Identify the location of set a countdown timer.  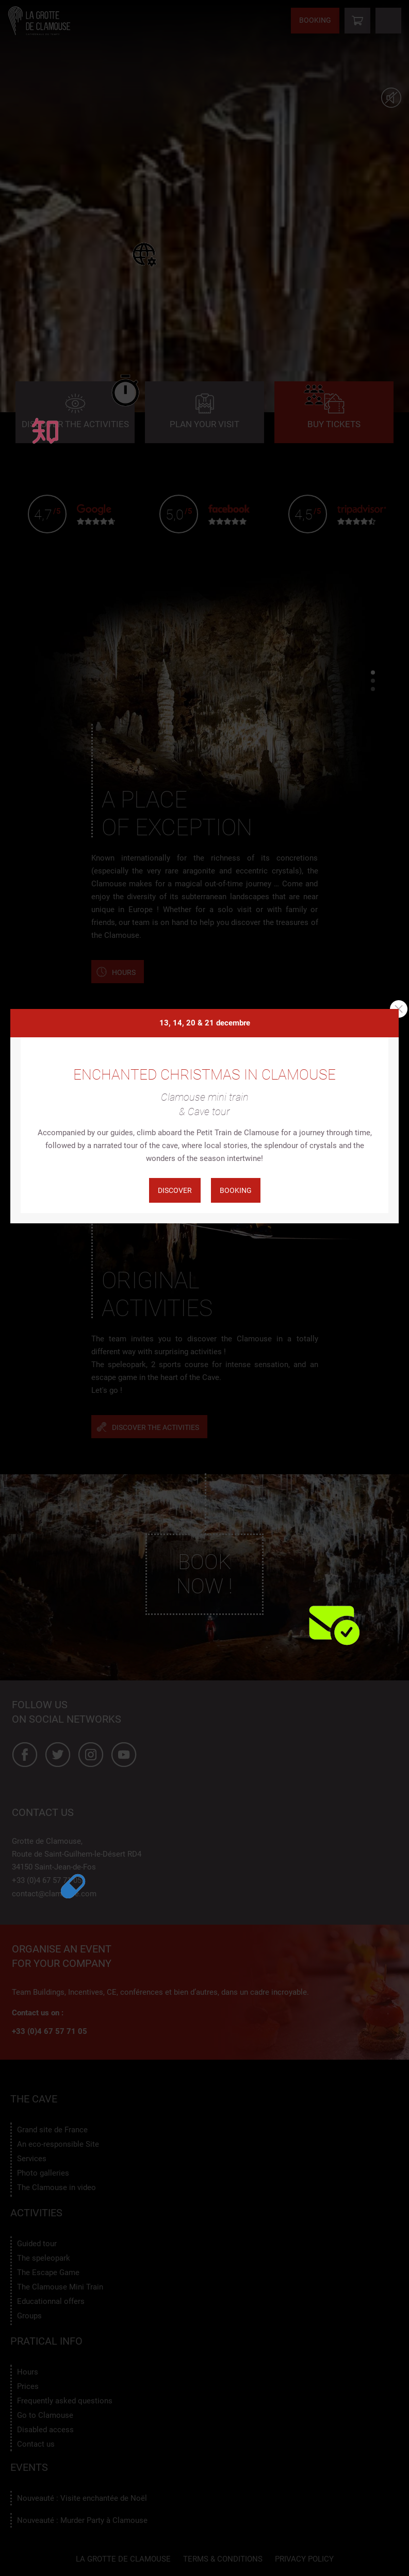
(125, 391).